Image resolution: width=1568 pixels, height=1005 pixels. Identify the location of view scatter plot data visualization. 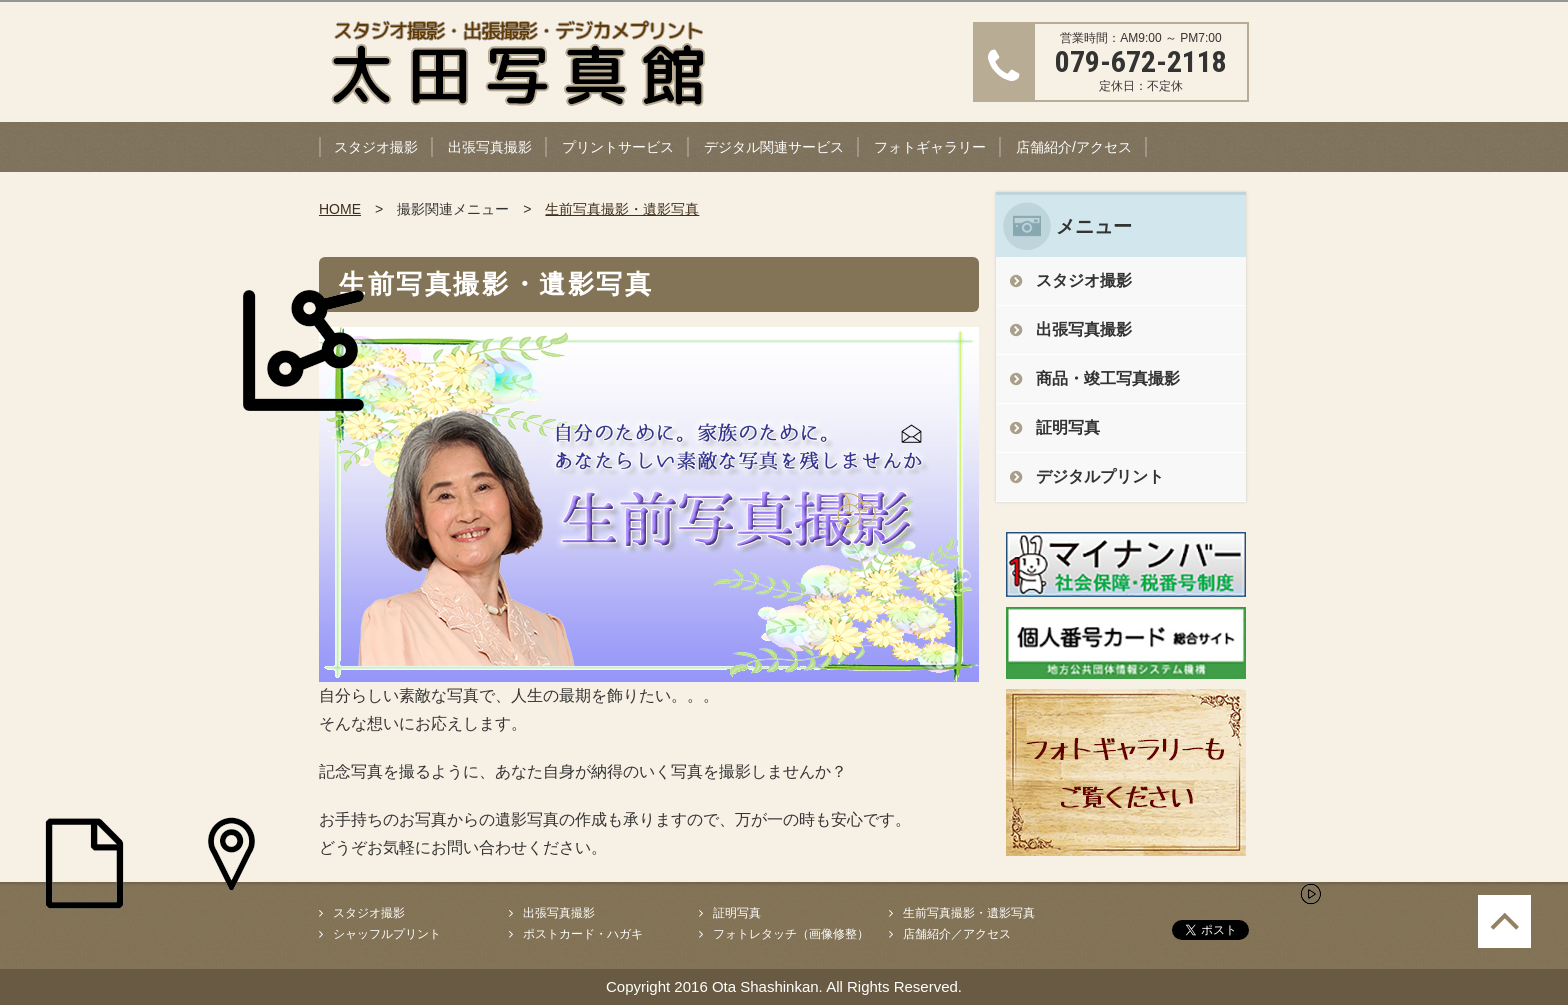
(303, 350).